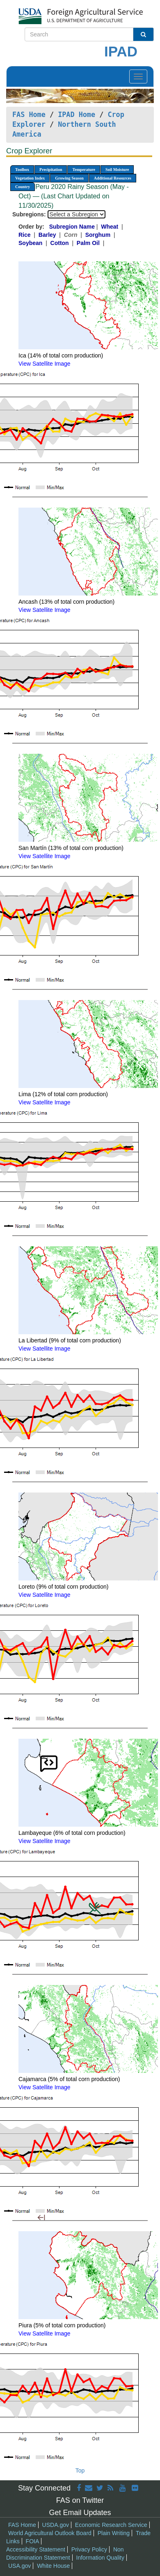 Image resolution: width=160 pixels, height=2576 pixels. I want to click on view code snippets in chat, so click(49, 1763).